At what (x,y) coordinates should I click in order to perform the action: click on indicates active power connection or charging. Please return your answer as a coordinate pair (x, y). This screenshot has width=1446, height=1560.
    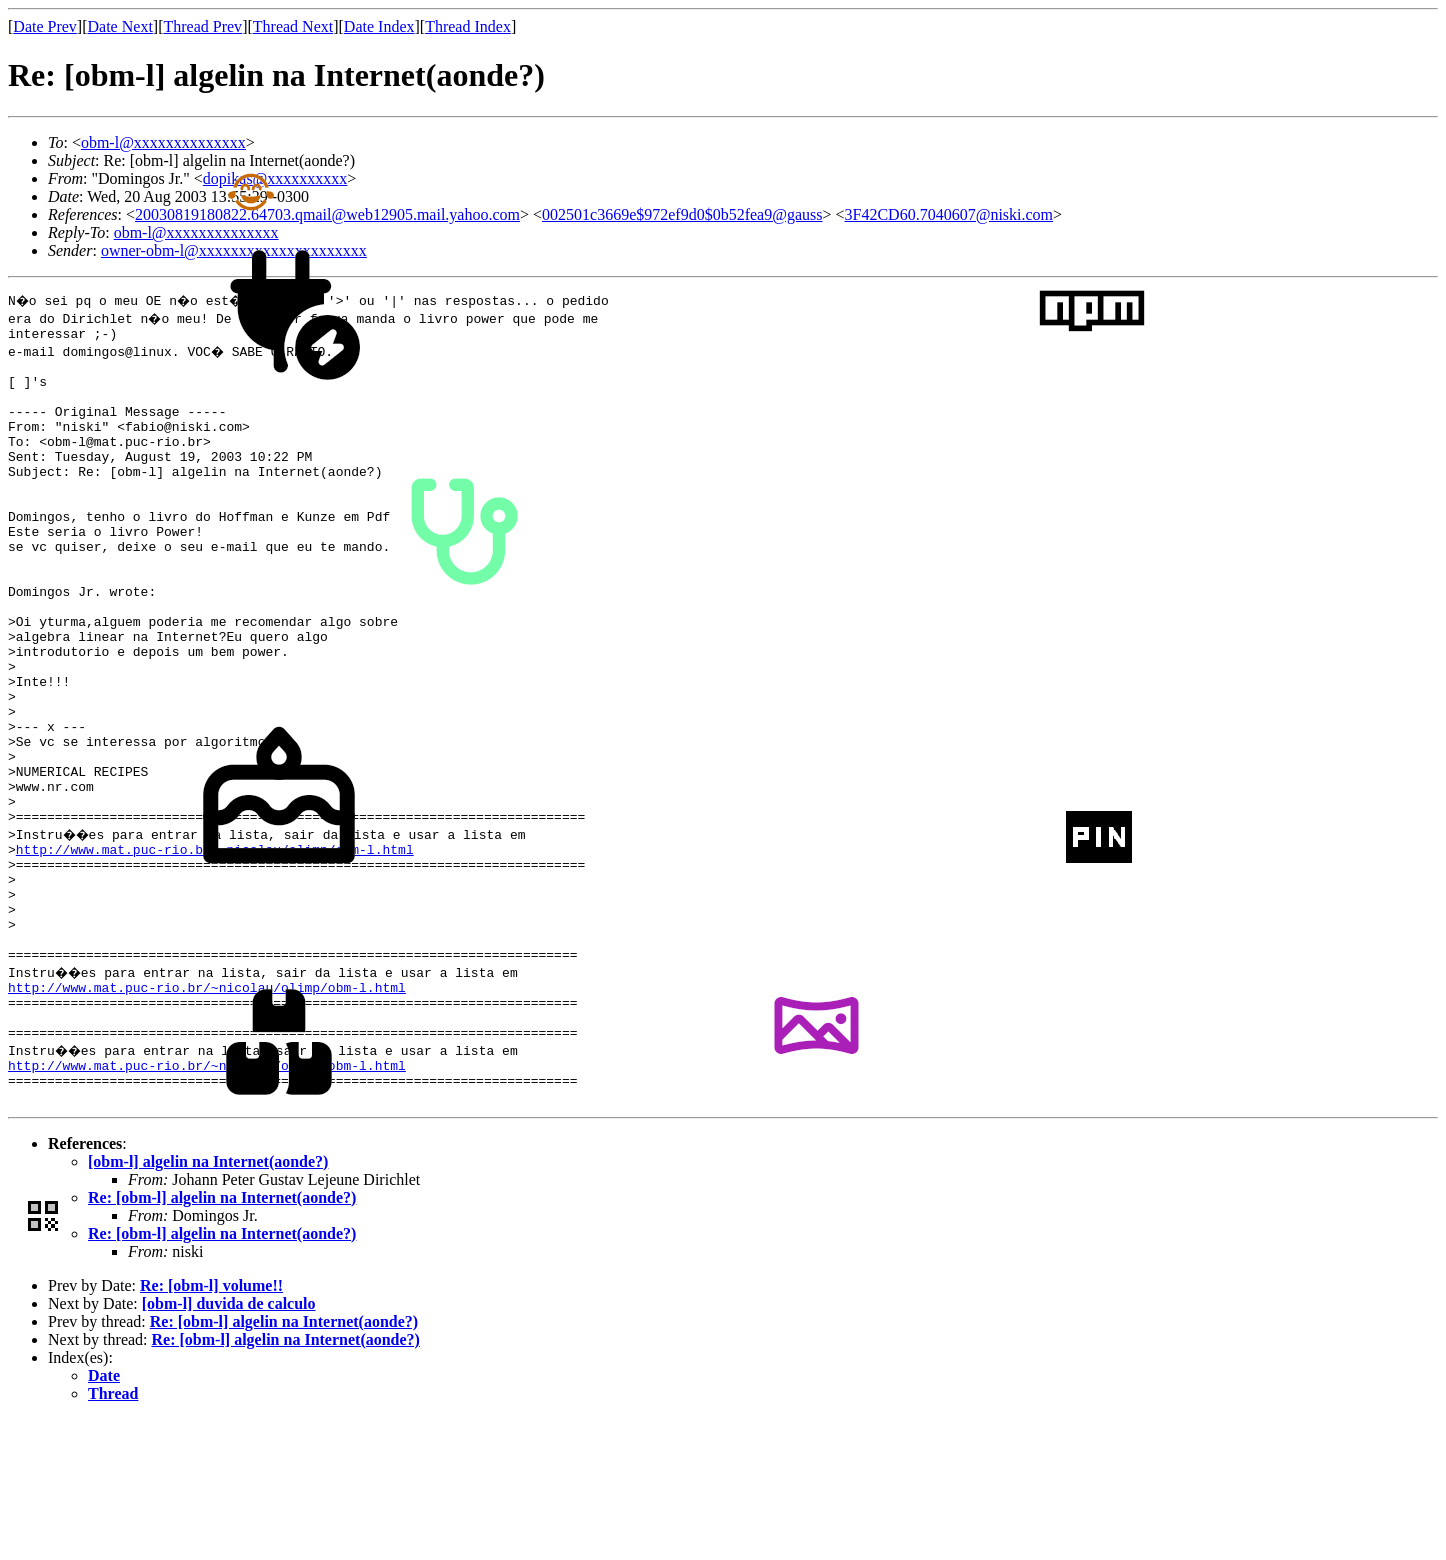
    Looking at the image, I should click on (288, 315).